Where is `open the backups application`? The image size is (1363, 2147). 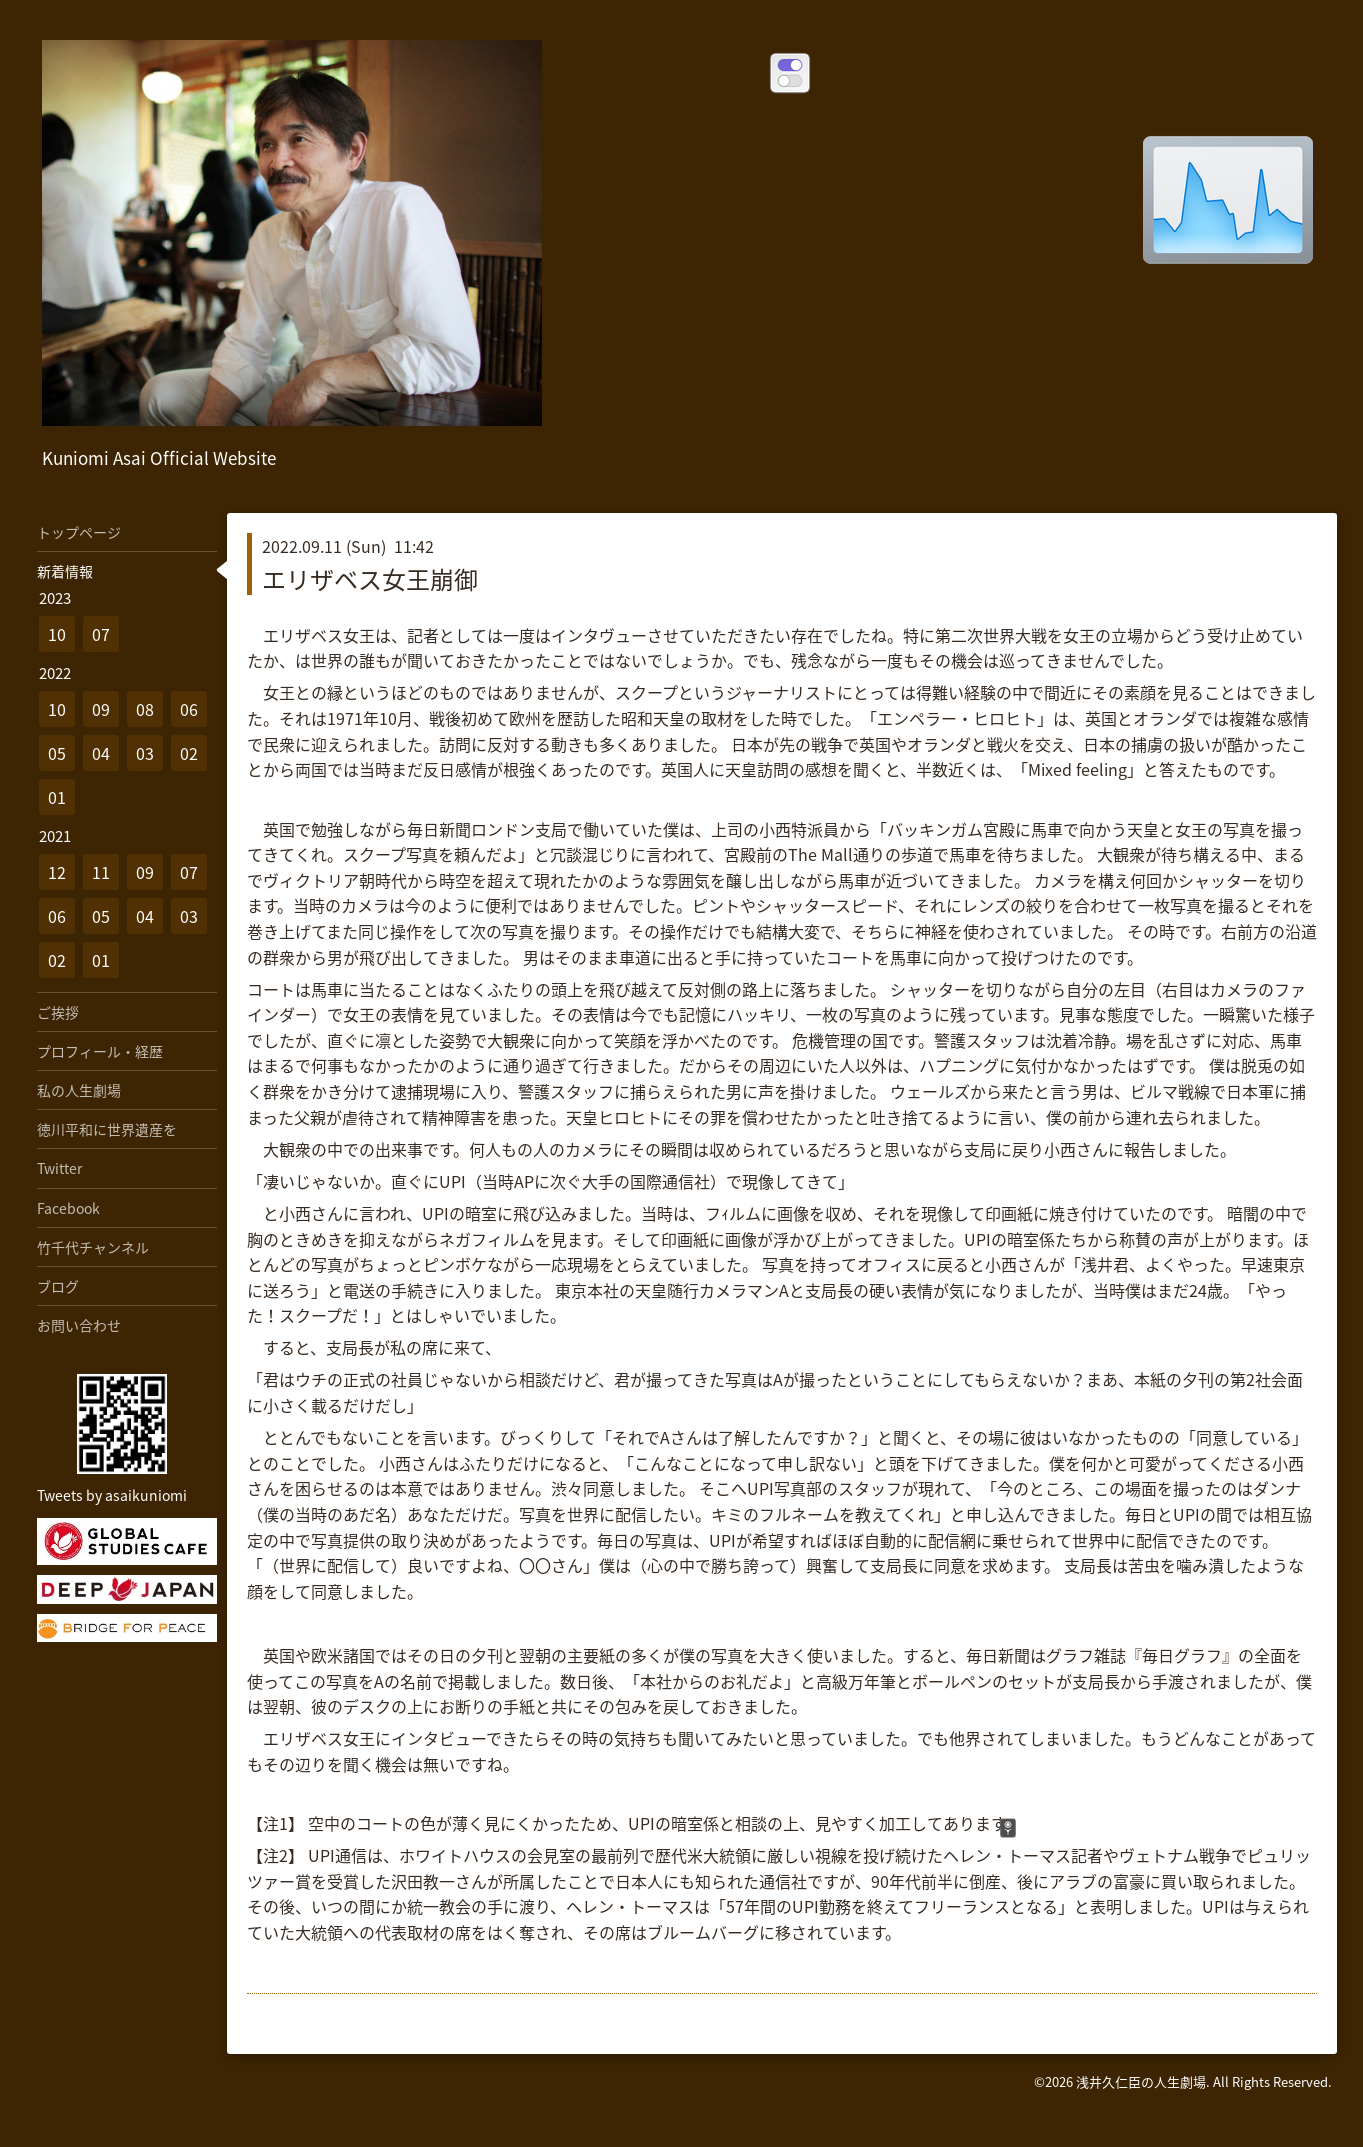
open the backups application is located at coordinates (1008, 1828).